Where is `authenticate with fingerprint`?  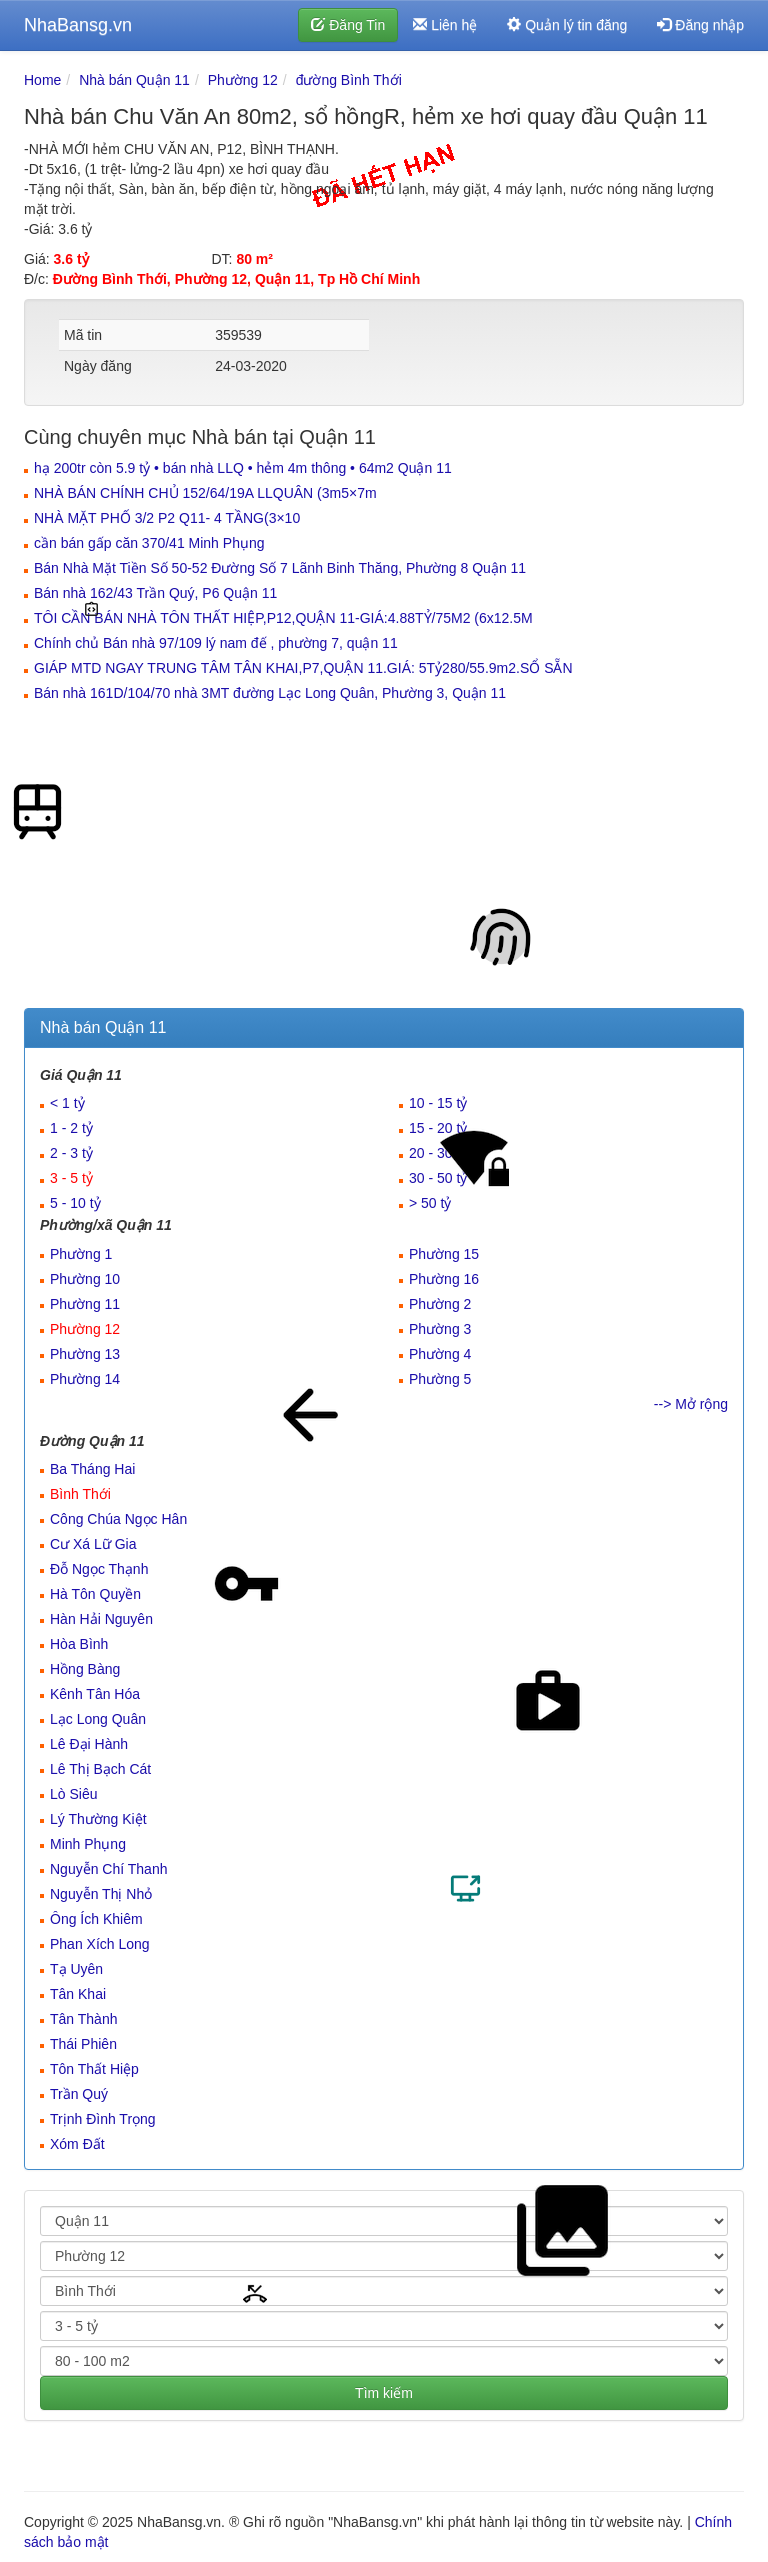
authenticate with fingerprint is located at coordinates (501, 937).